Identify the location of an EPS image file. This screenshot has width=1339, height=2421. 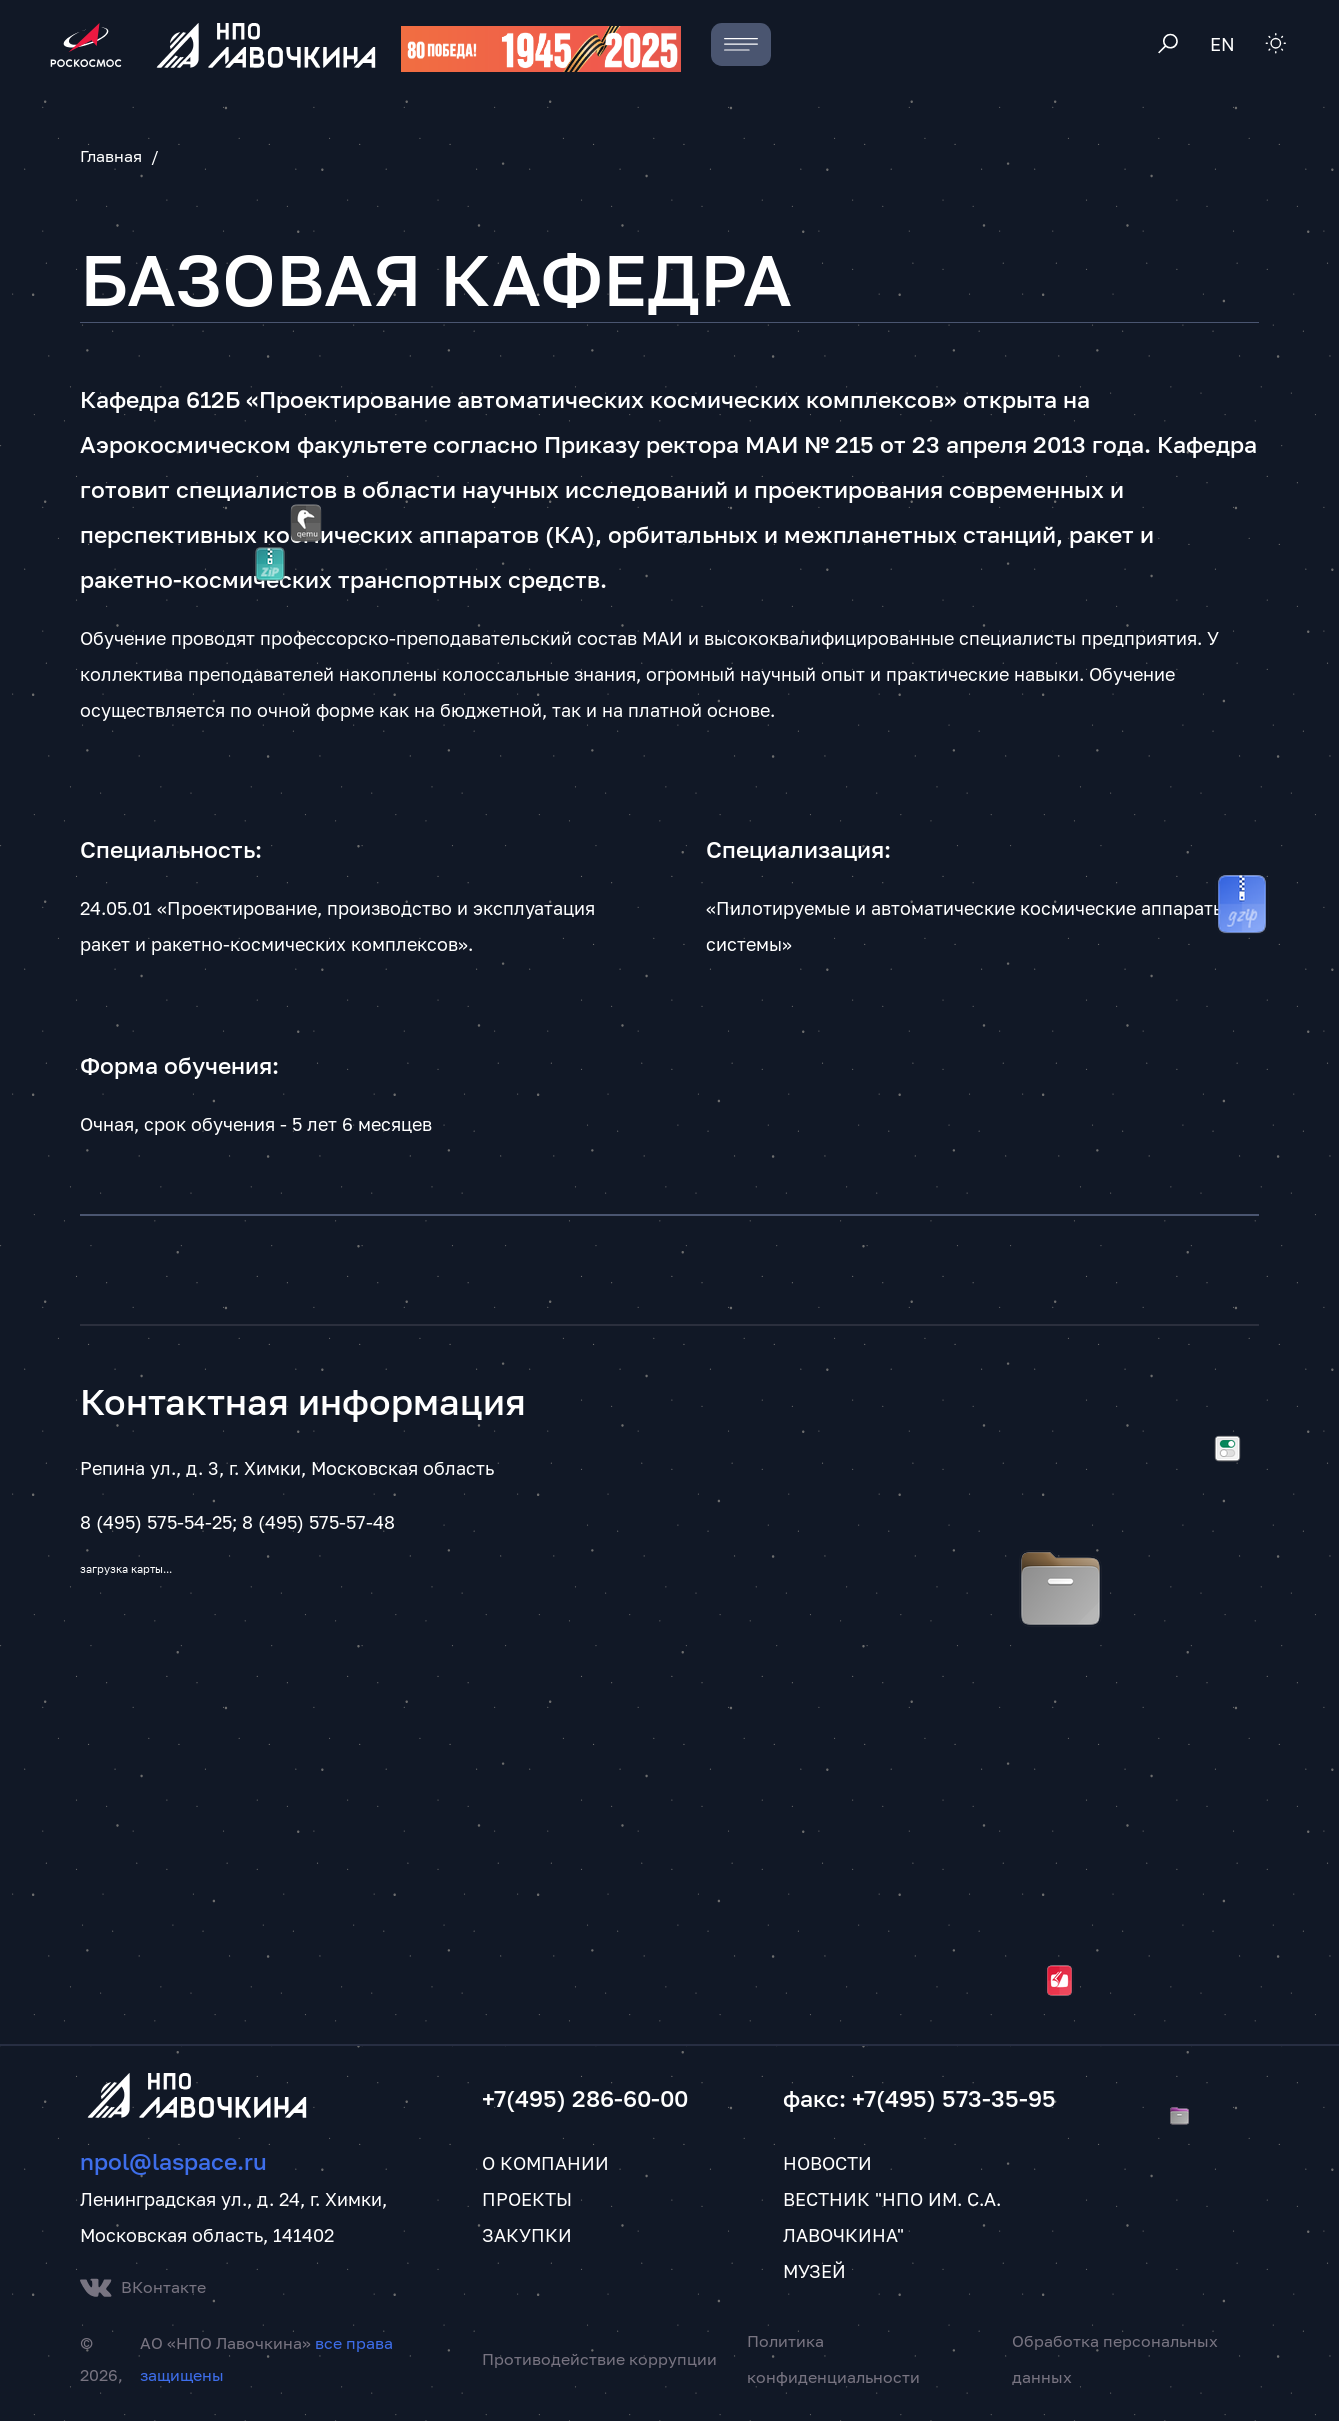
(1059, 1980).